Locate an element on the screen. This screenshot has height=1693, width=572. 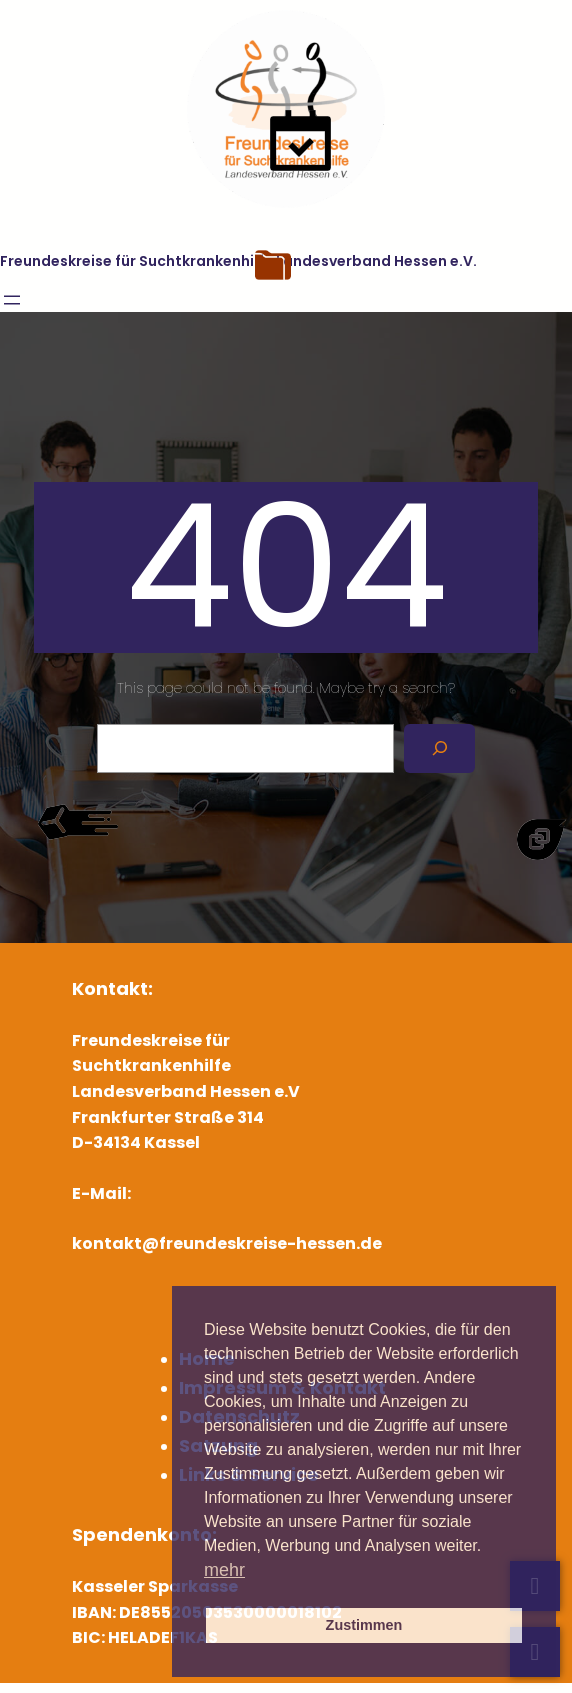
velocity app or service logo is located at coordinates (78, 822).